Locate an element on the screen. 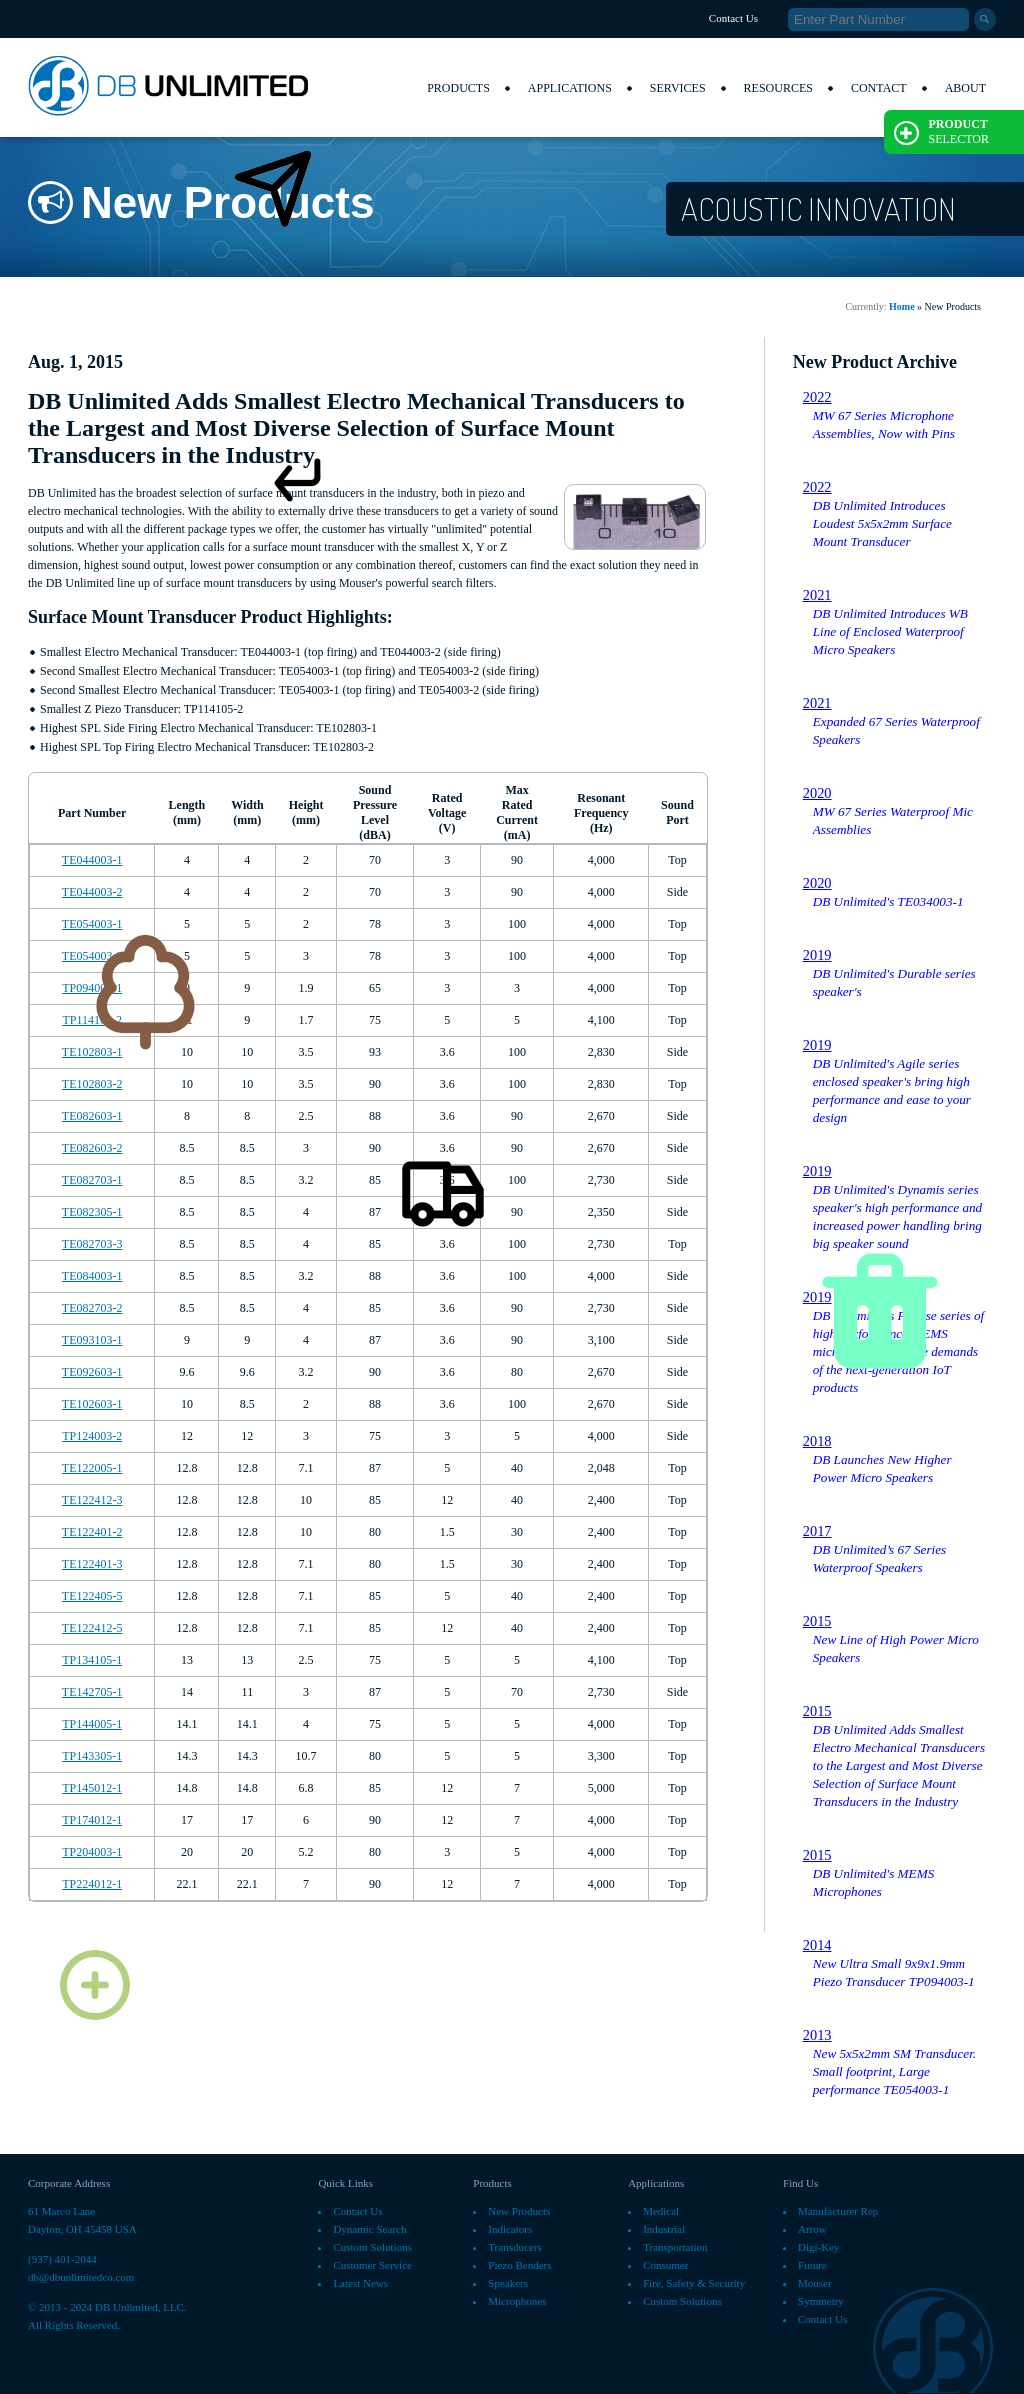 This screenshot has height=2394, width=1024. add a new item is located at coordinates (95, 1985).